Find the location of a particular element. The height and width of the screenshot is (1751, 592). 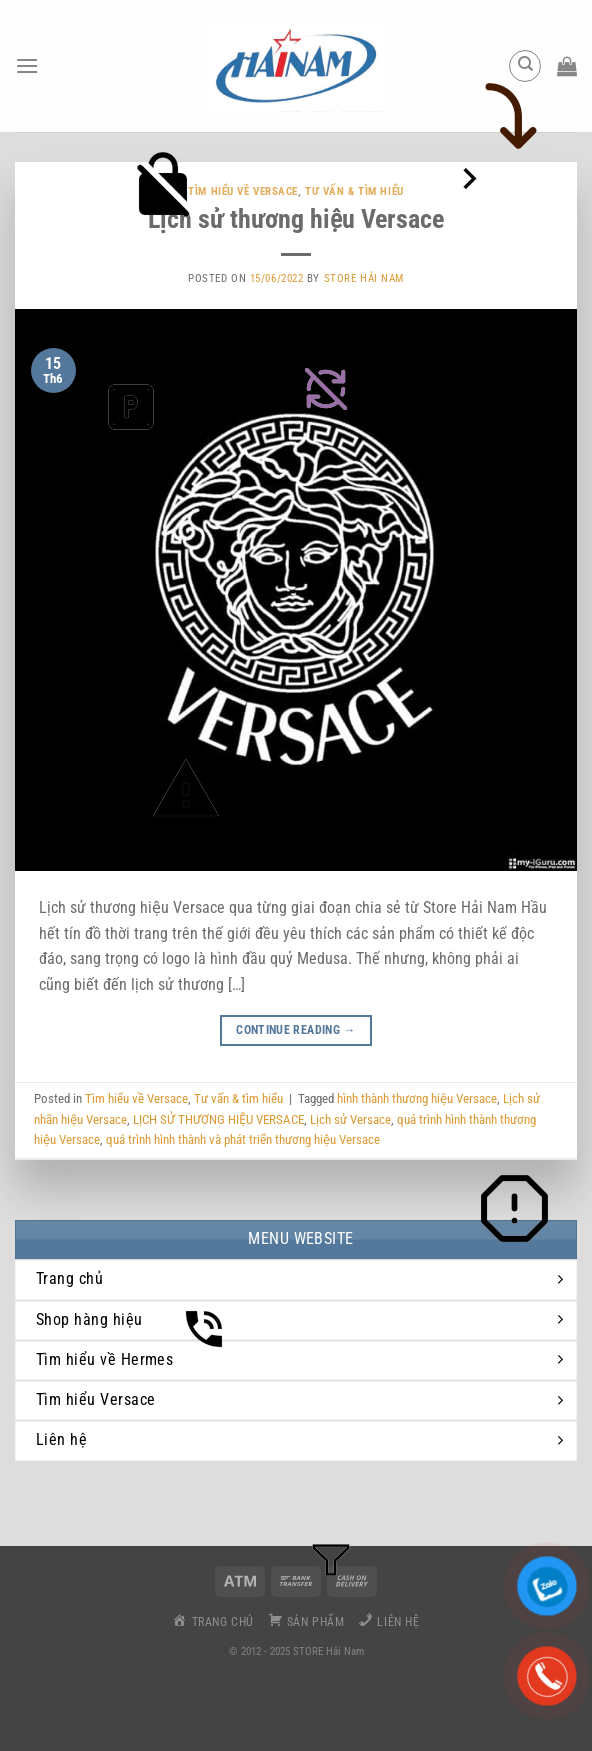

indicates a critical error or warning is located at coordinates (514, 1208).